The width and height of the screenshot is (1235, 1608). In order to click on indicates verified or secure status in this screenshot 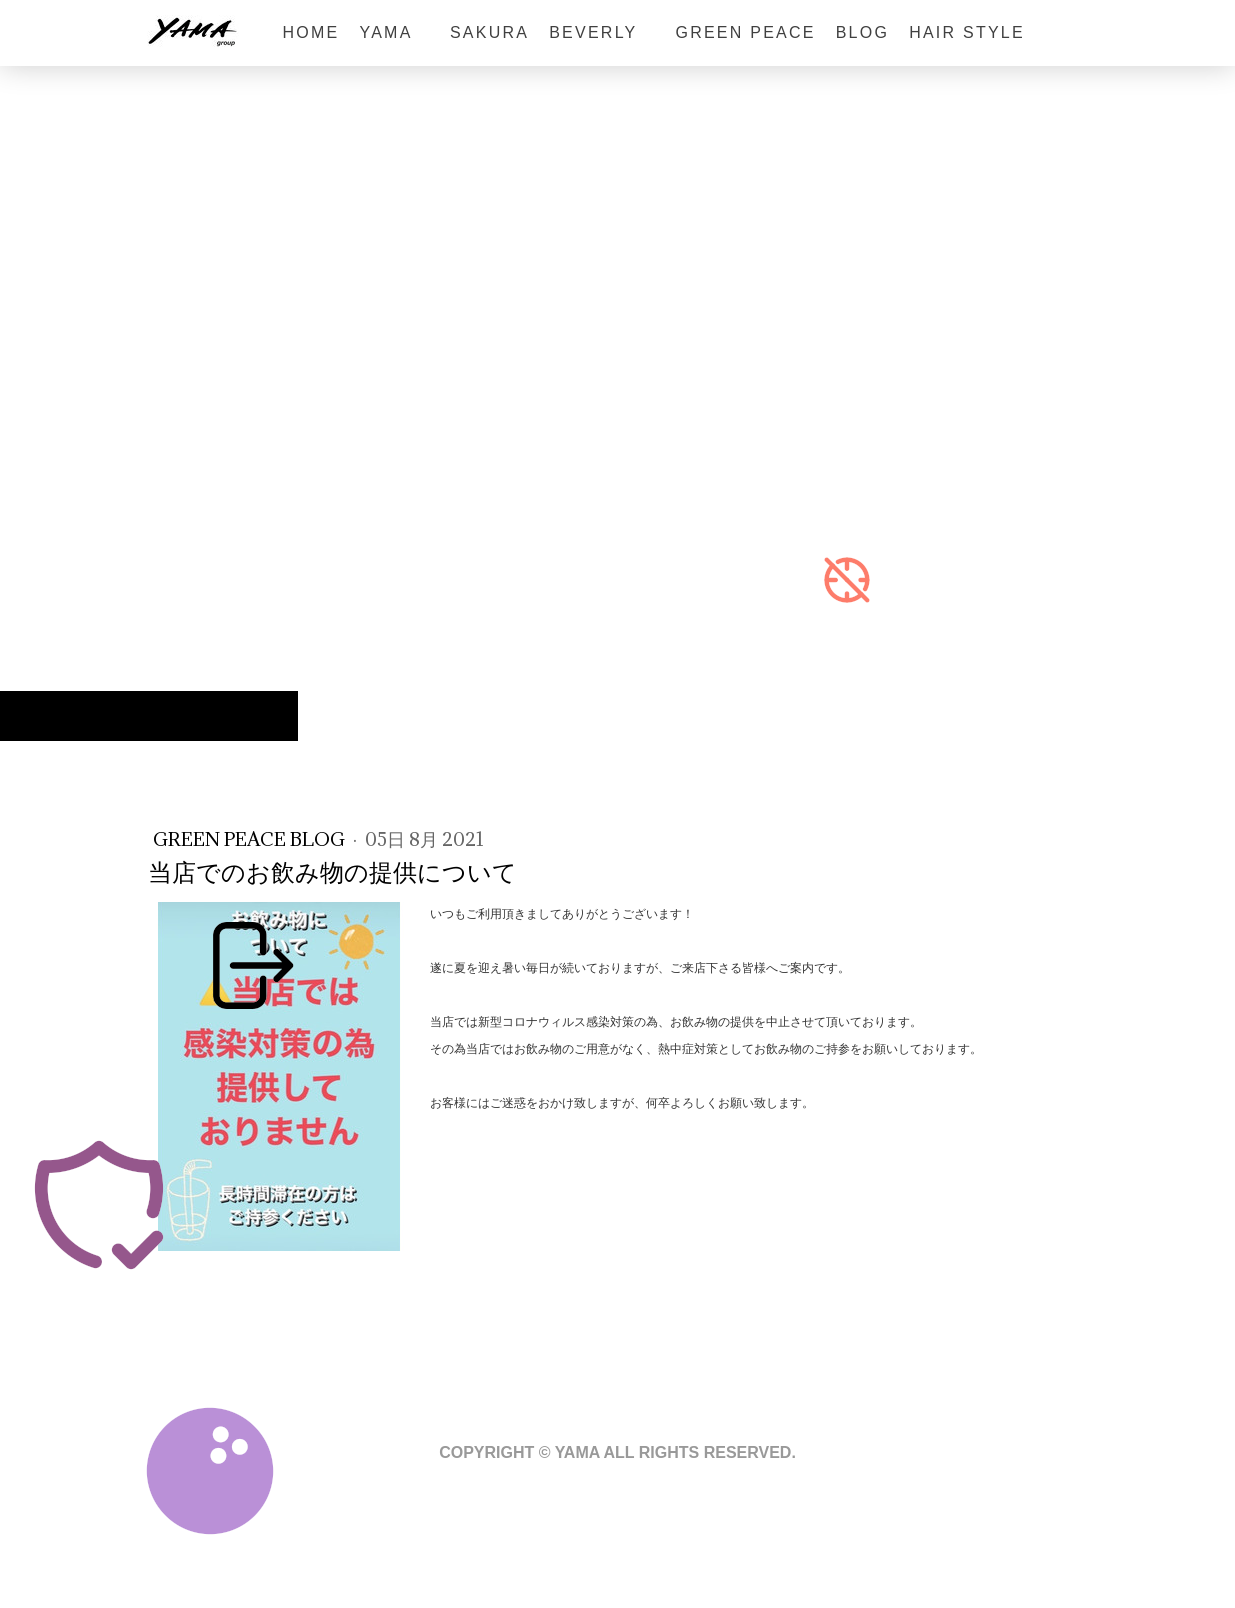, I will do `click(99, 1205)`.